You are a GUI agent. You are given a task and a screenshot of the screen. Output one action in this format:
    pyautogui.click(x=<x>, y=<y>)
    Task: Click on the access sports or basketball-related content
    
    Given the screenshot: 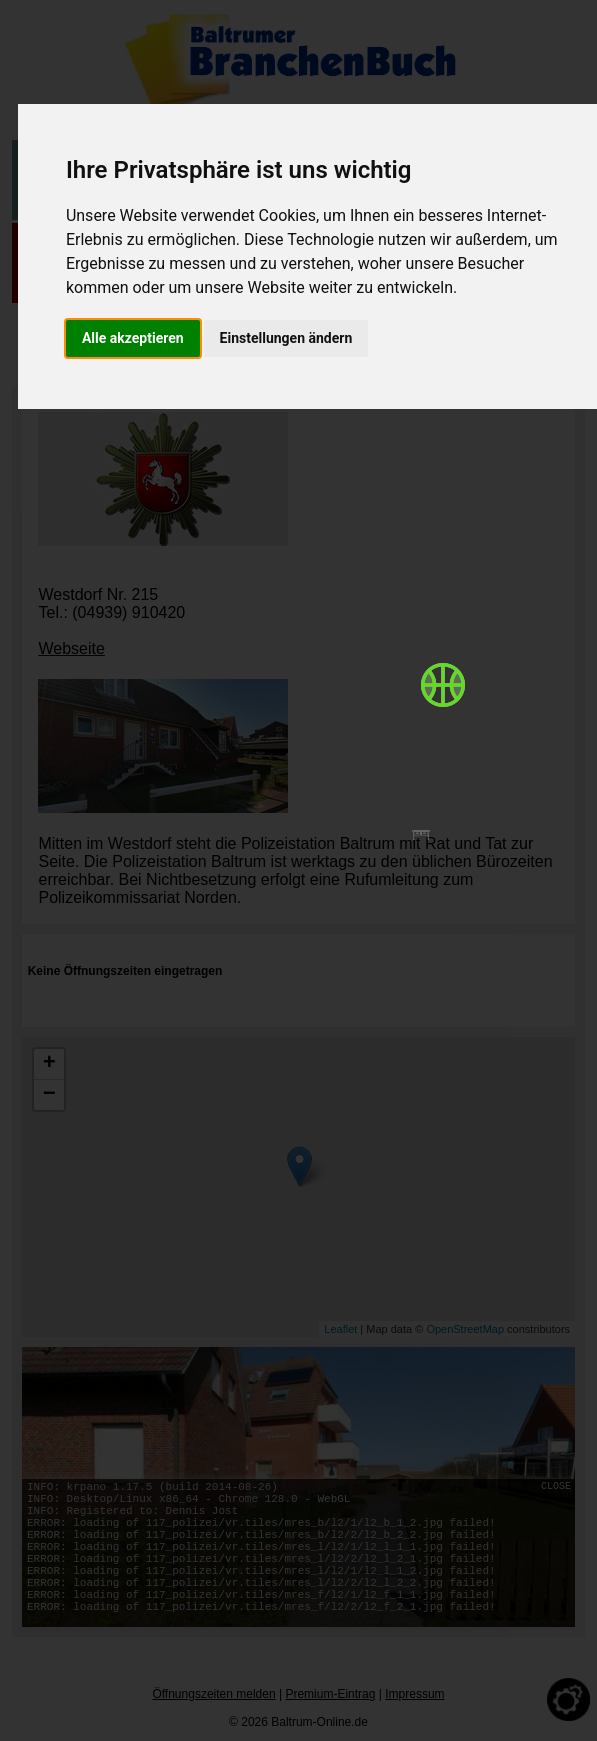 What is the action you would take?
    pyautogui.click(x=443, y=685)
    